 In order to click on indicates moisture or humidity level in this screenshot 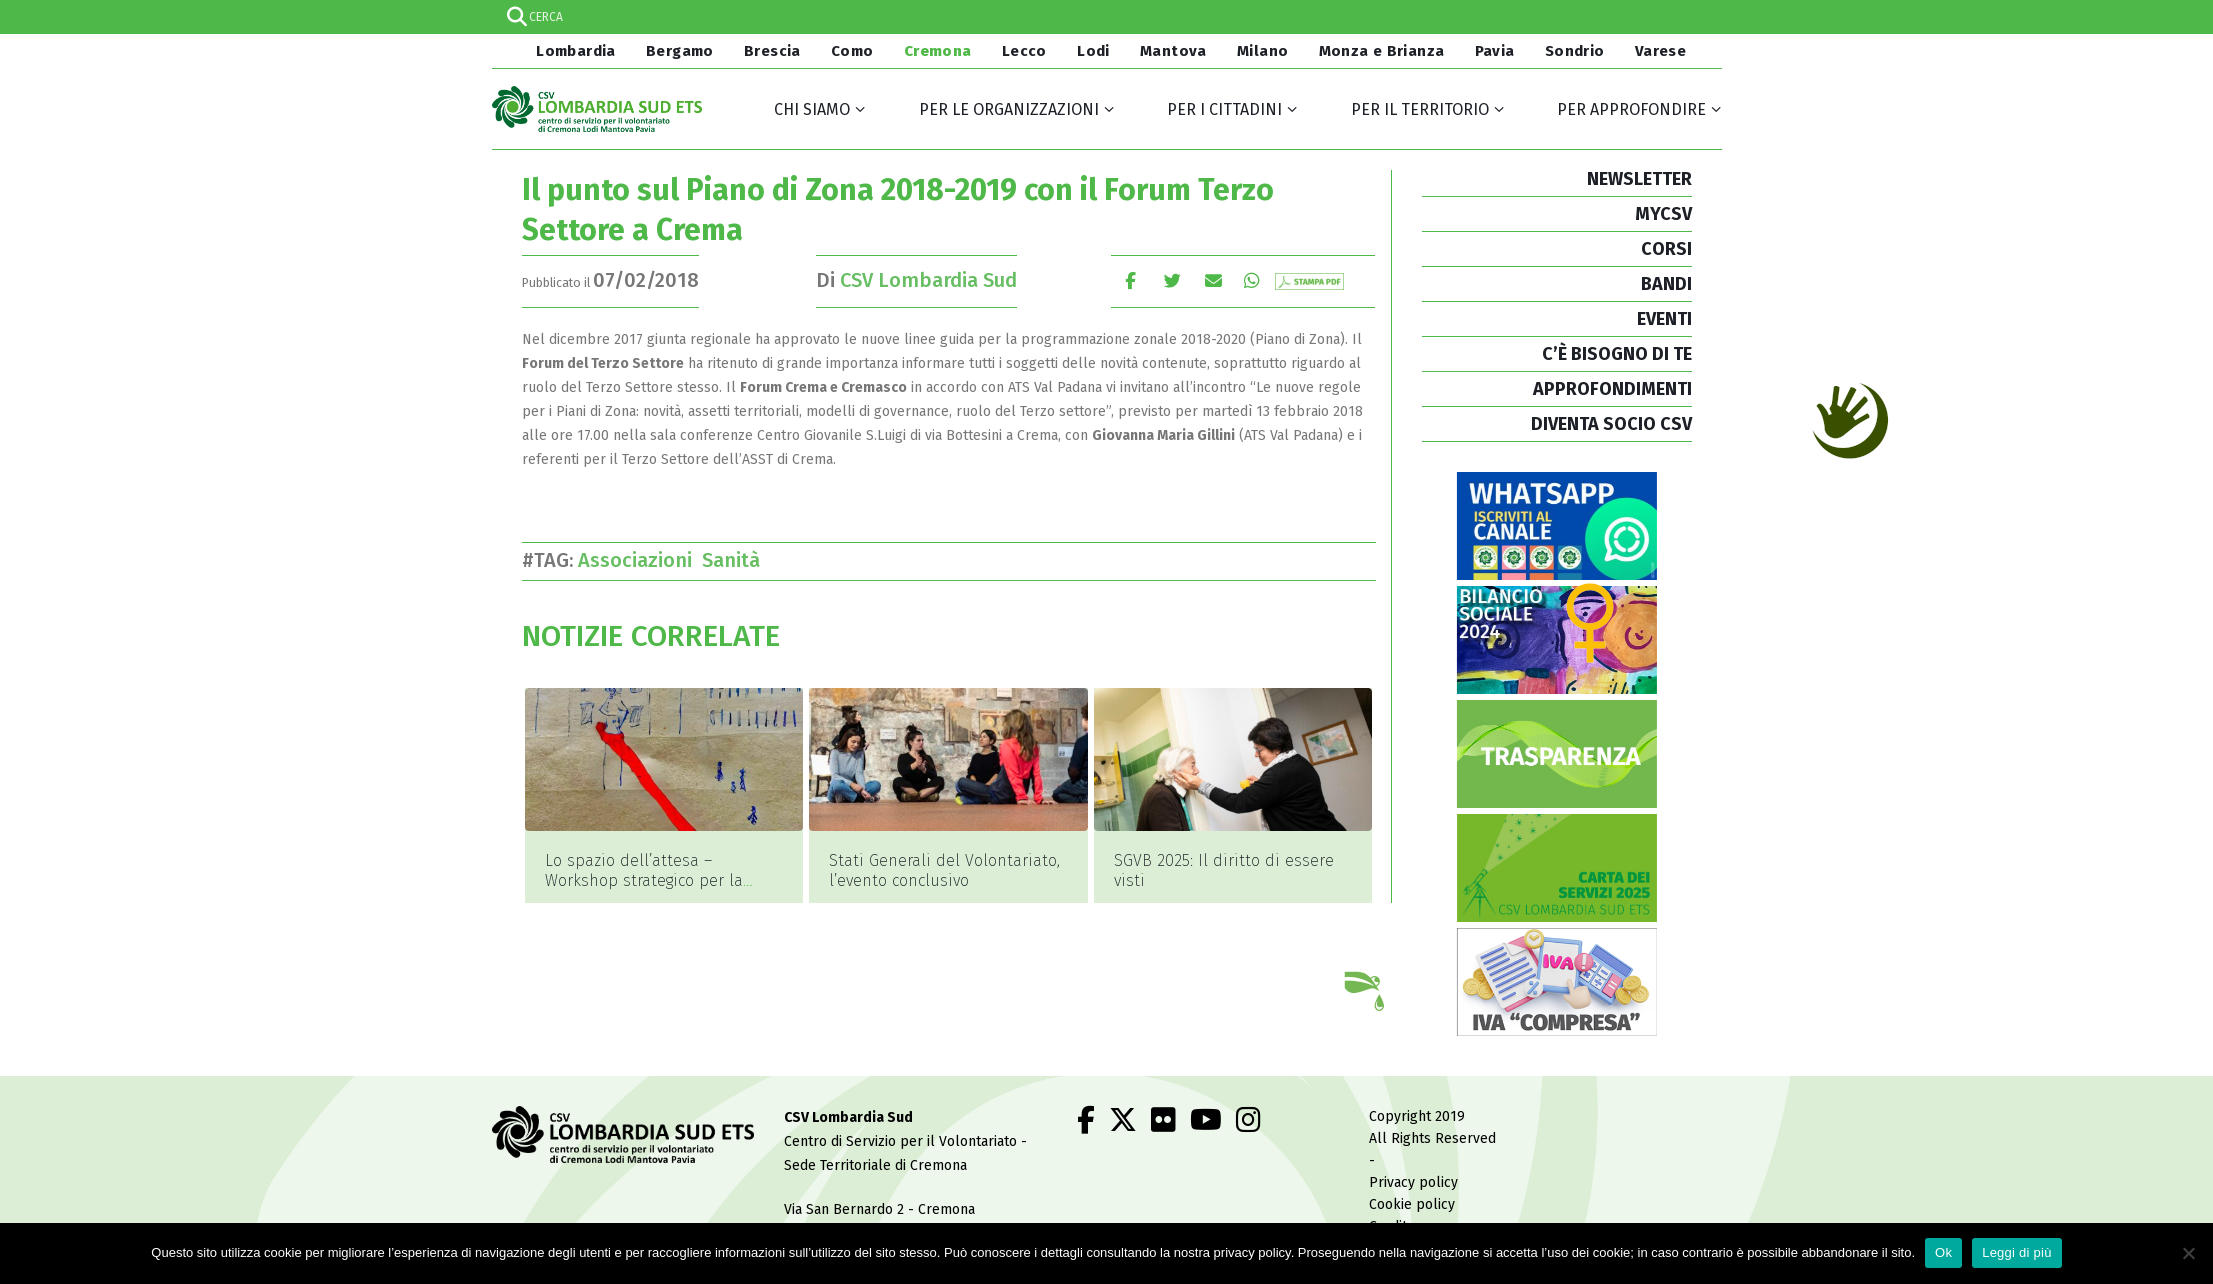, I will do `click(1364, 991)`.